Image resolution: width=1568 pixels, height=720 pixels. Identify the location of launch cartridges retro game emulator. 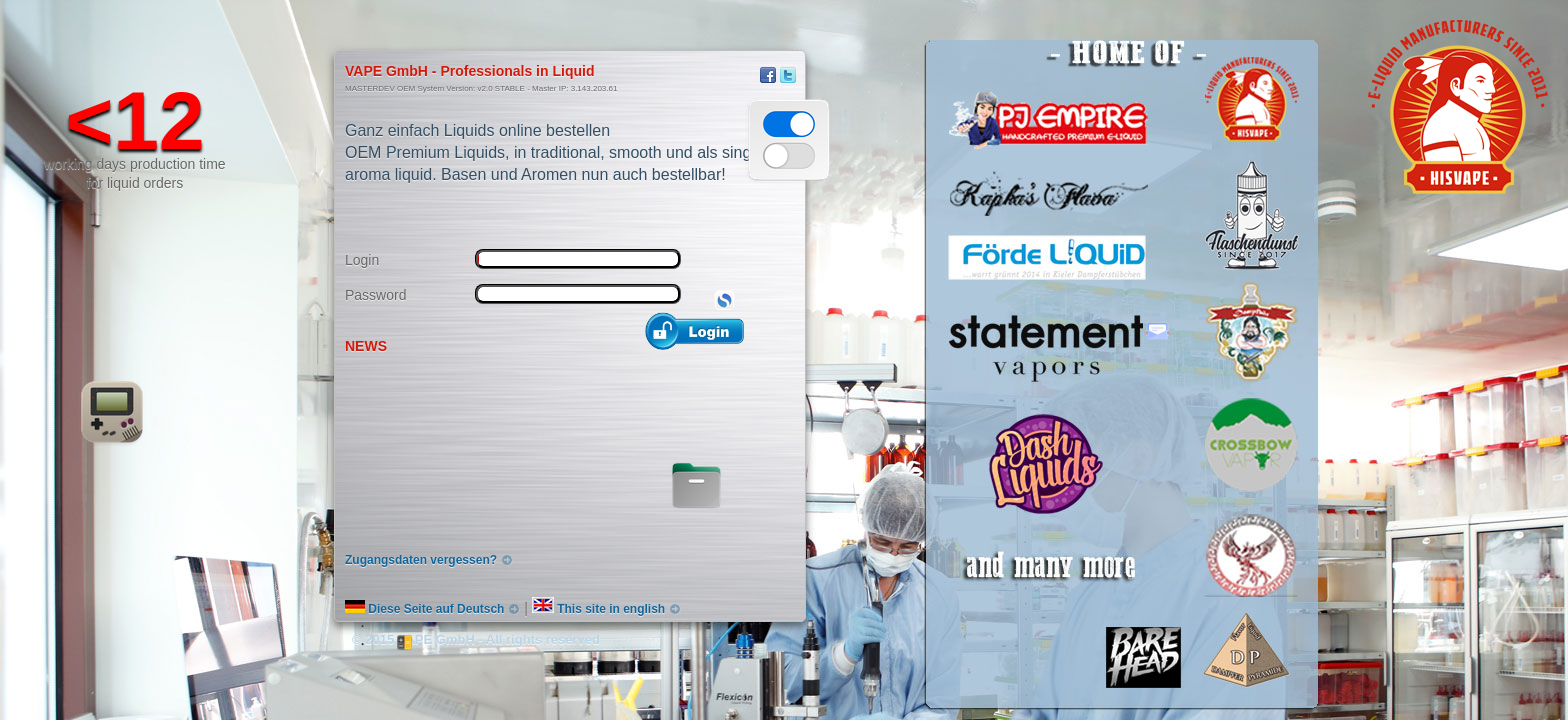
(112, 412).